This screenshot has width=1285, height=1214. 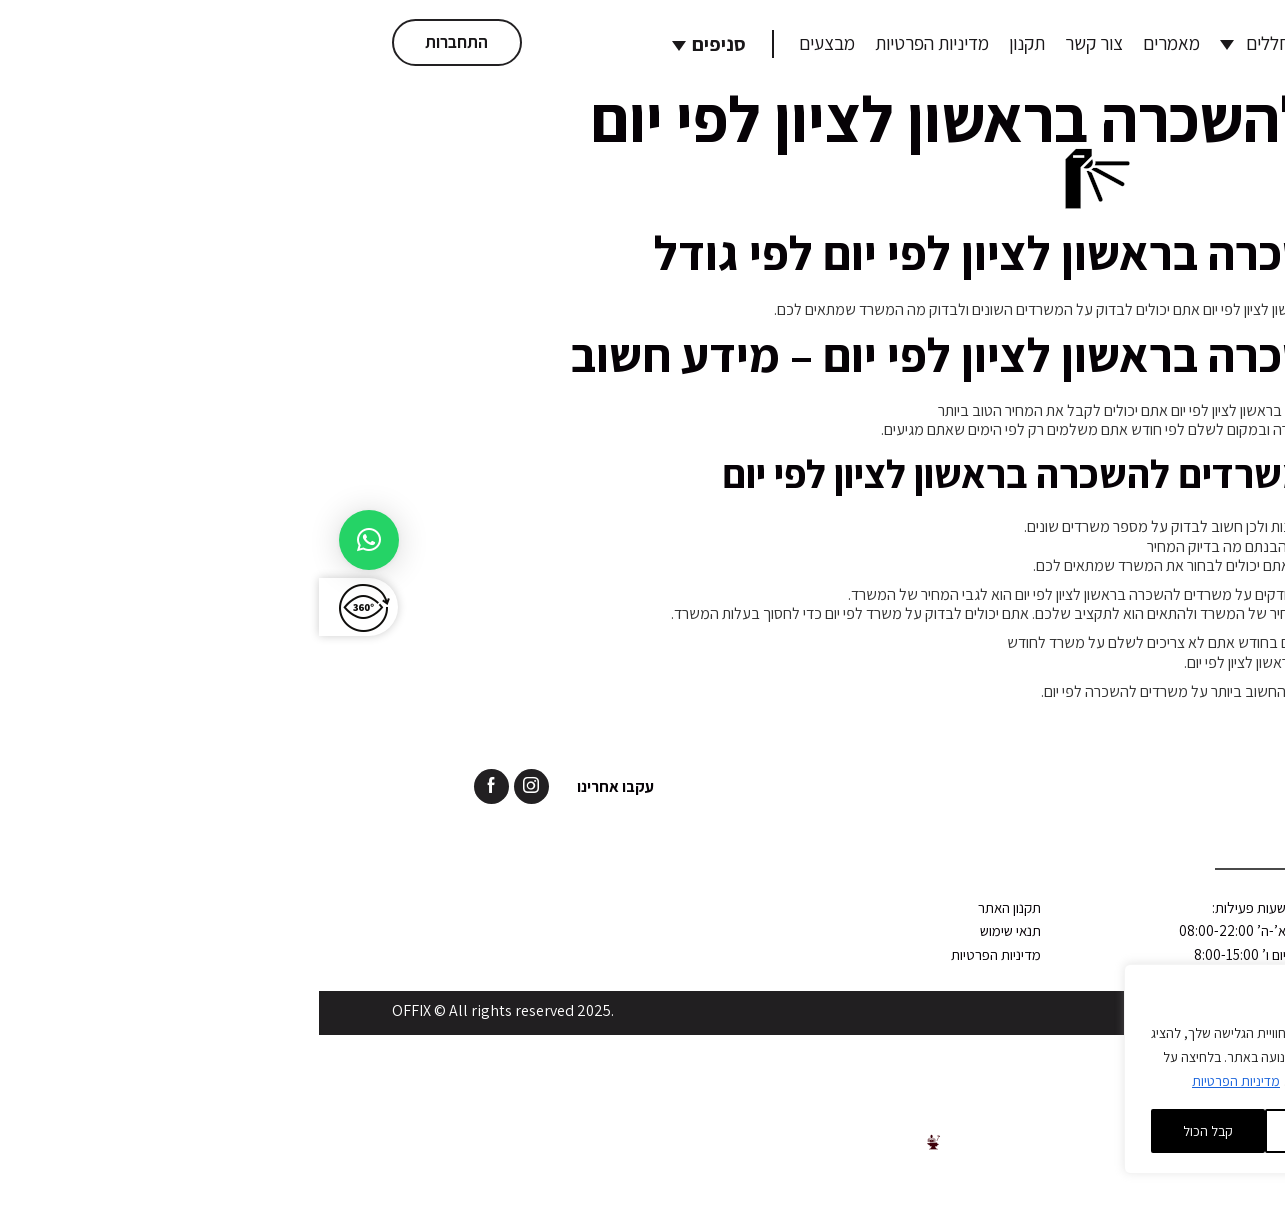 I want to click on access the blacksmith shop or crafting station, so click(x=933, y=1142).